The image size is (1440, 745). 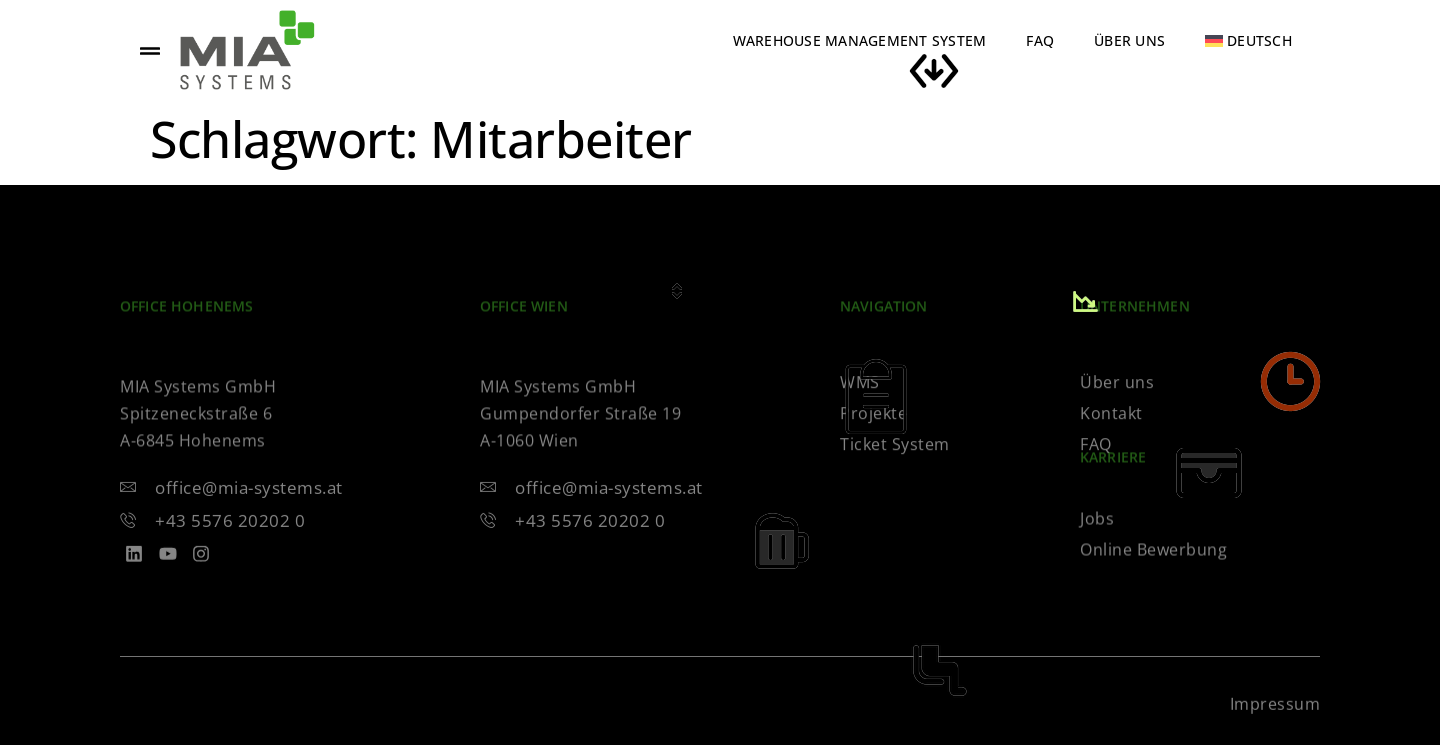 I want to click on view clipboard contents, so click(x=876, y=398).